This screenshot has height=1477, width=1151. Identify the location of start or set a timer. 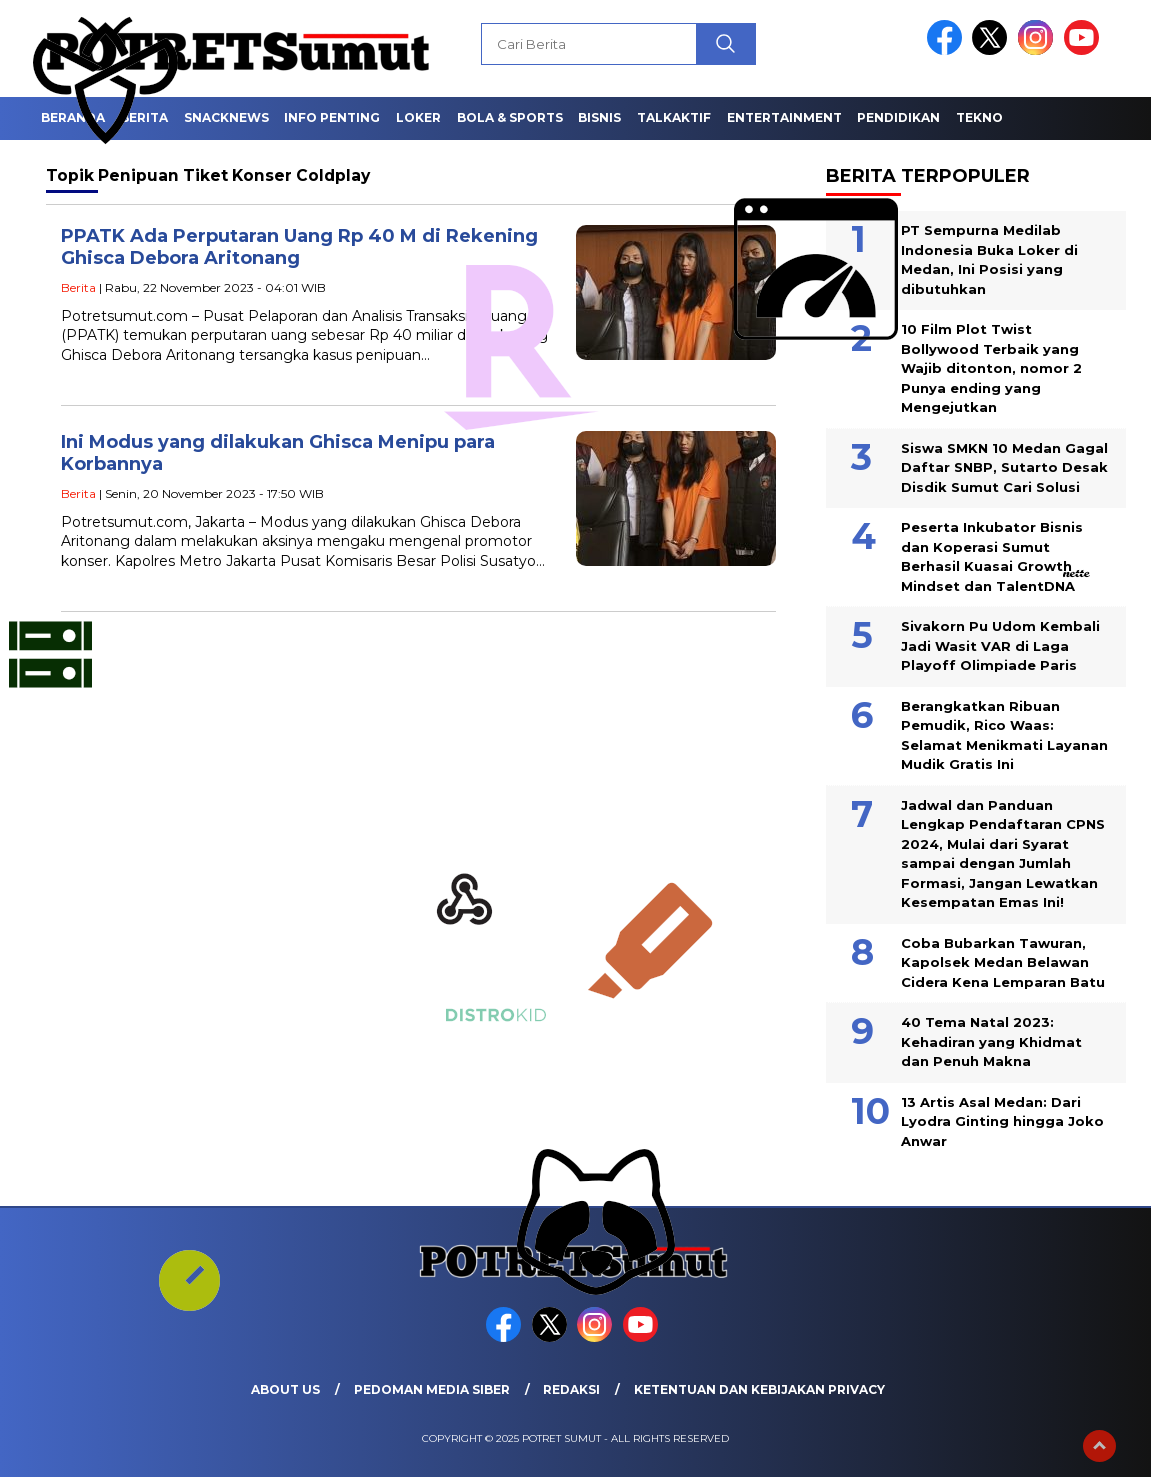
(189, 1280).